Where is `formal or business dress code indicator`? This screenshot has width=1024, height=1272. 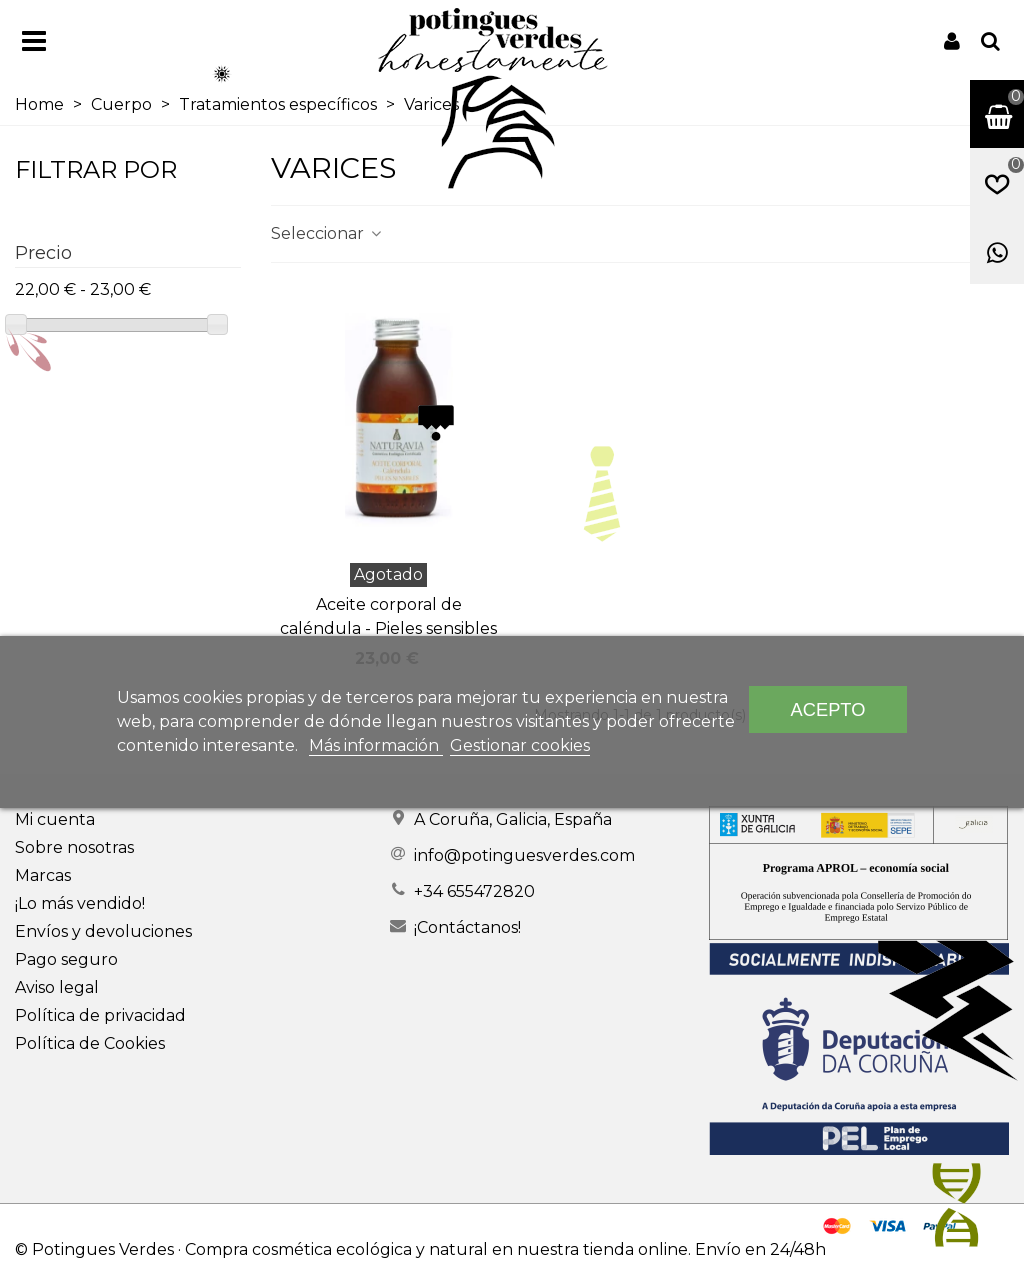 formal or business dress code indicator is located at coordinates (602, 494).